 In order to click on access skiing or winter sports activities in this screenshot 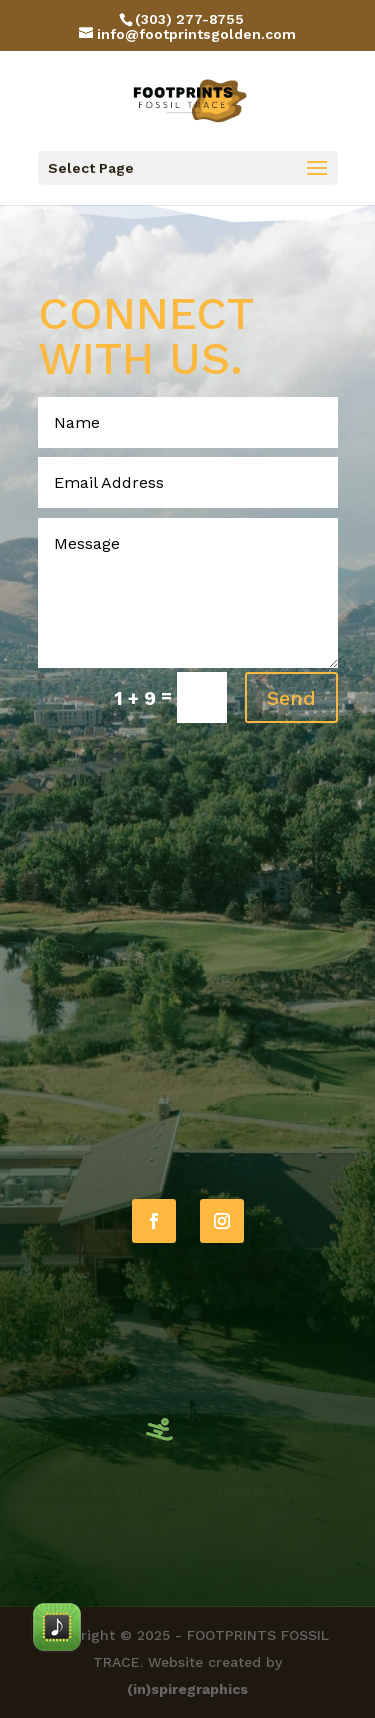, I will do `click(159, 1429)`.